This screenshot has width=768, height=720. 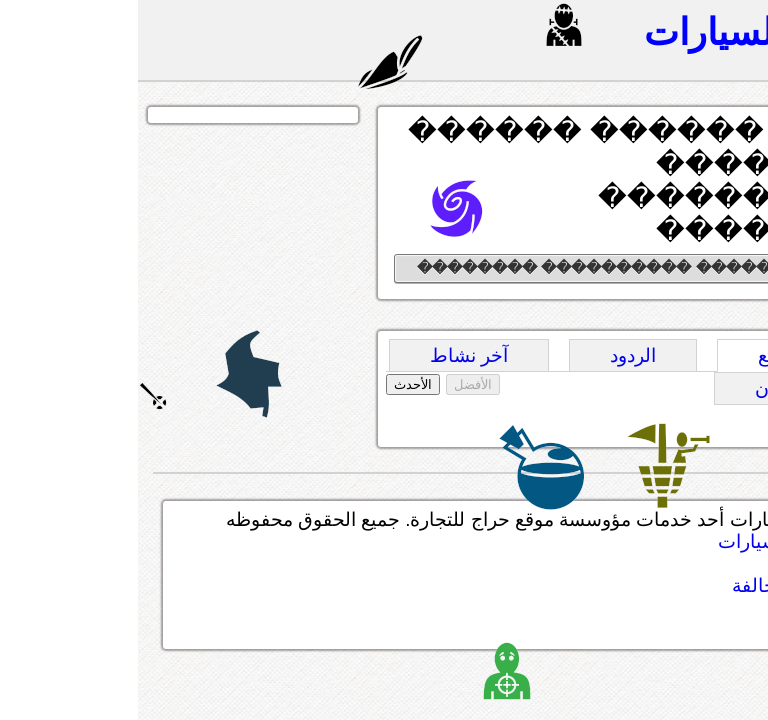 I want to click on activate laser targeting mode, so click(x=153, y=396).